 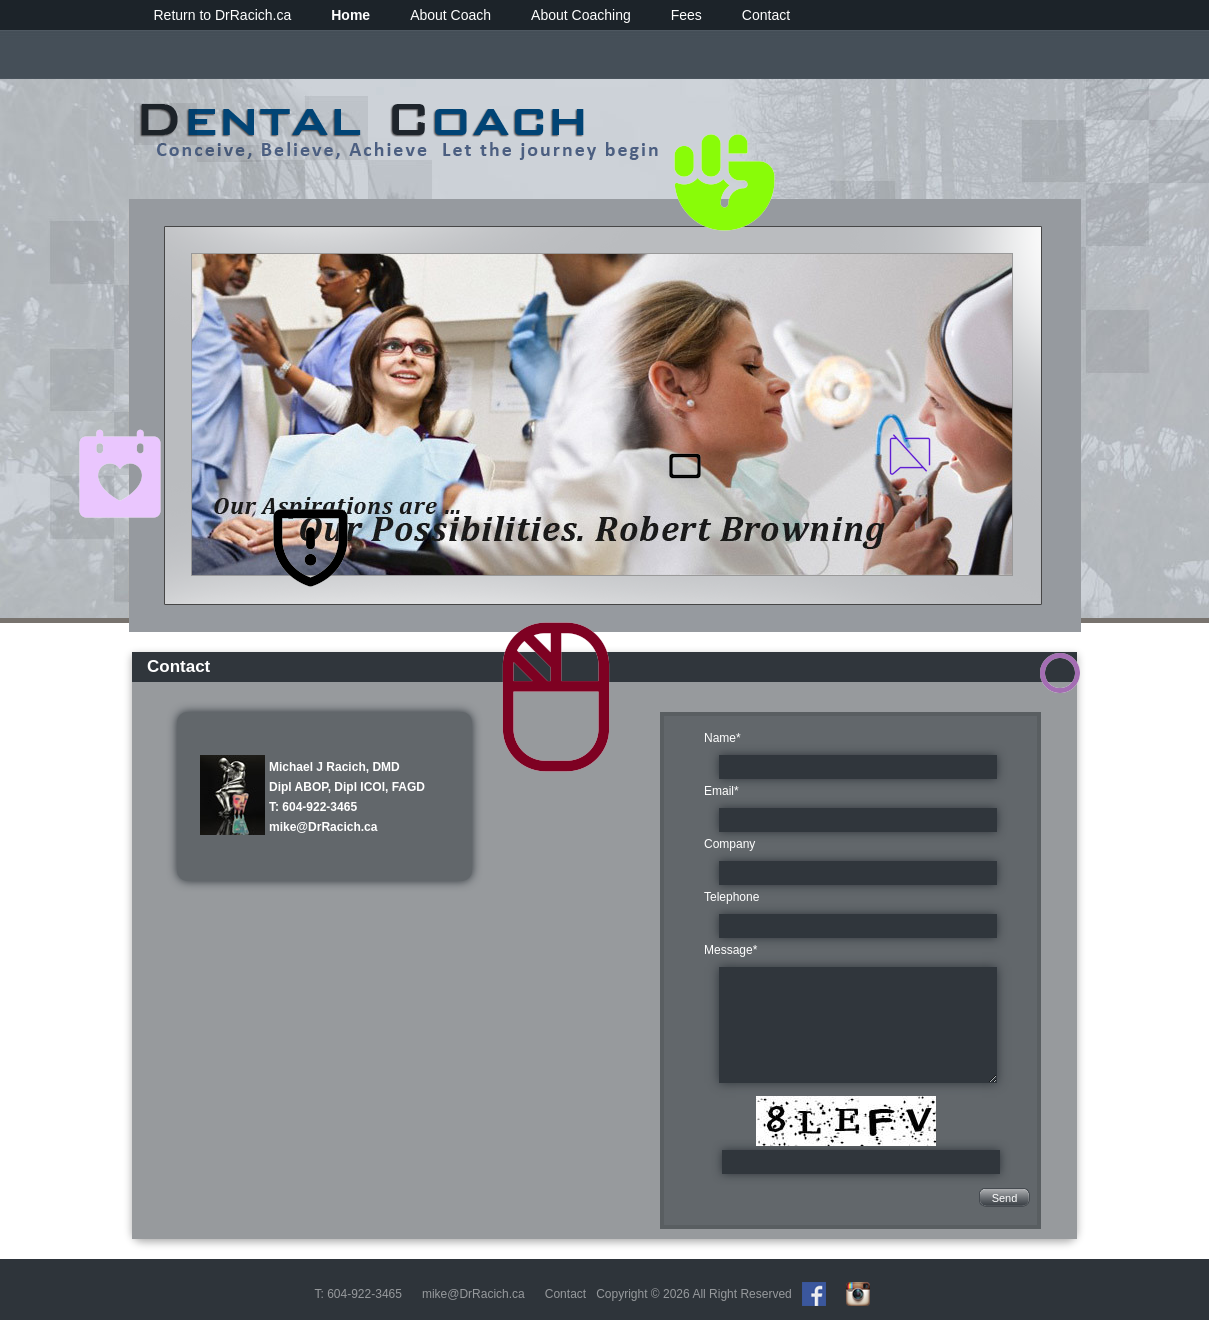 I want to click on view favorite or saved dates, so click(x=120, y=477).